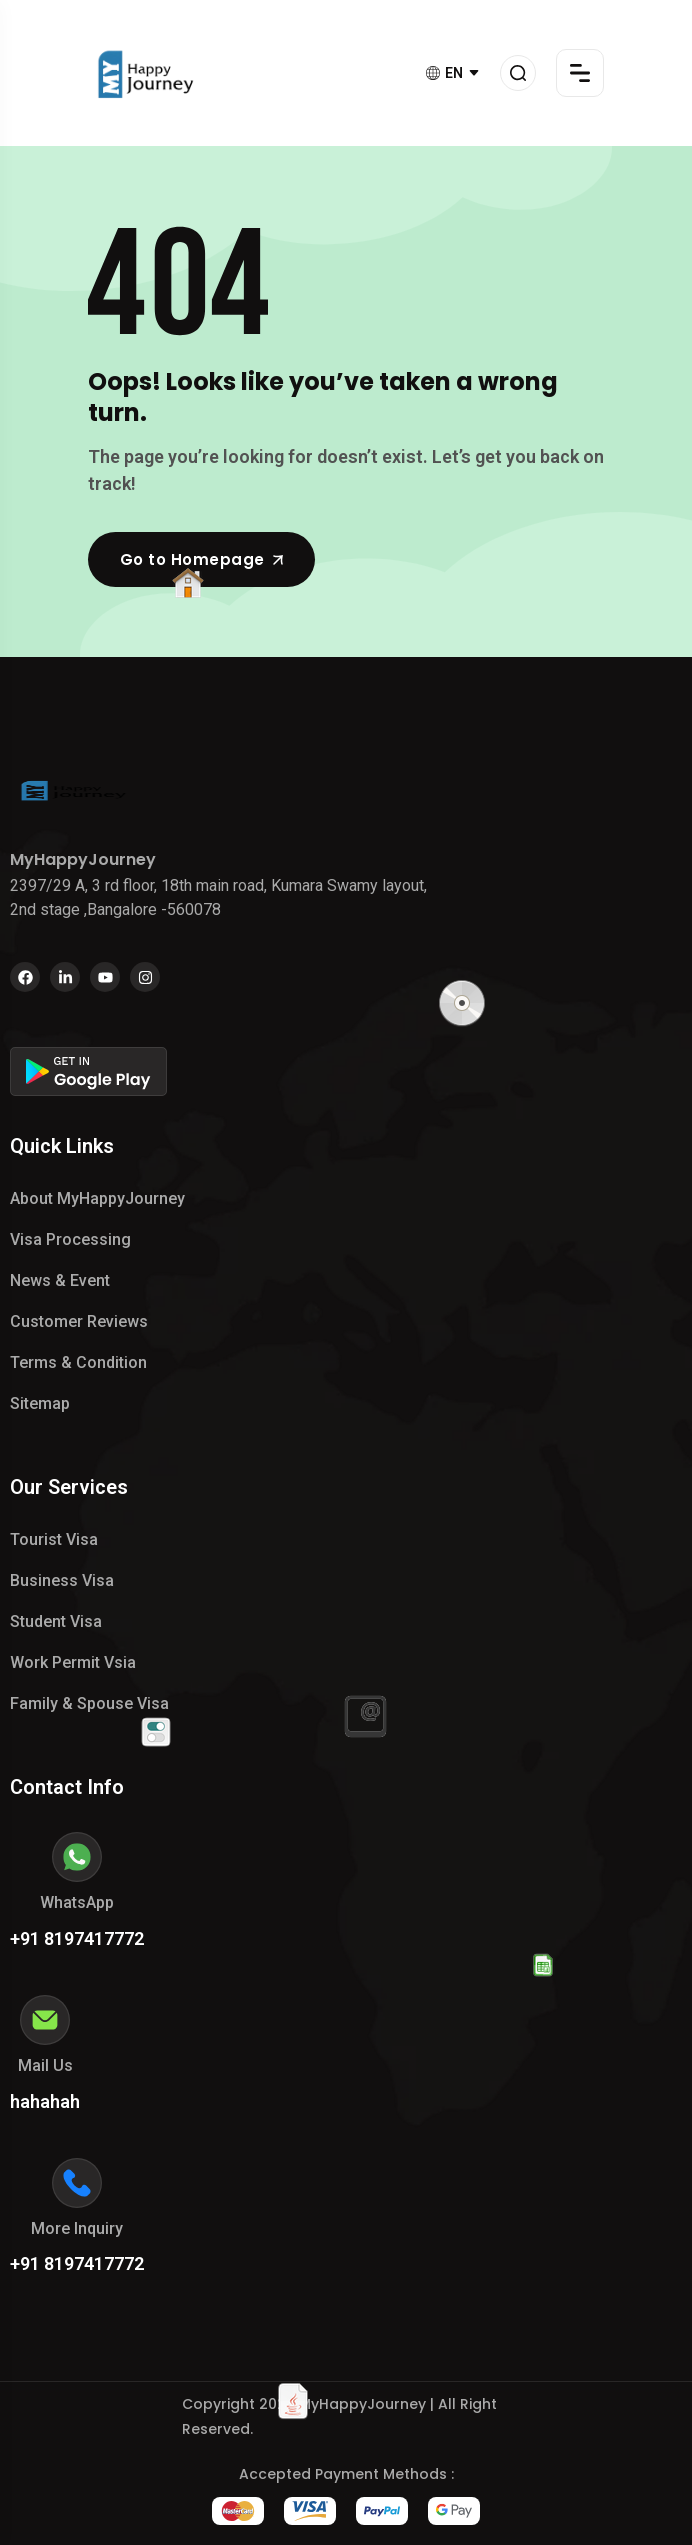 The image size is (692, 2545). I want to click on a java source code file, so click(293, 2401).